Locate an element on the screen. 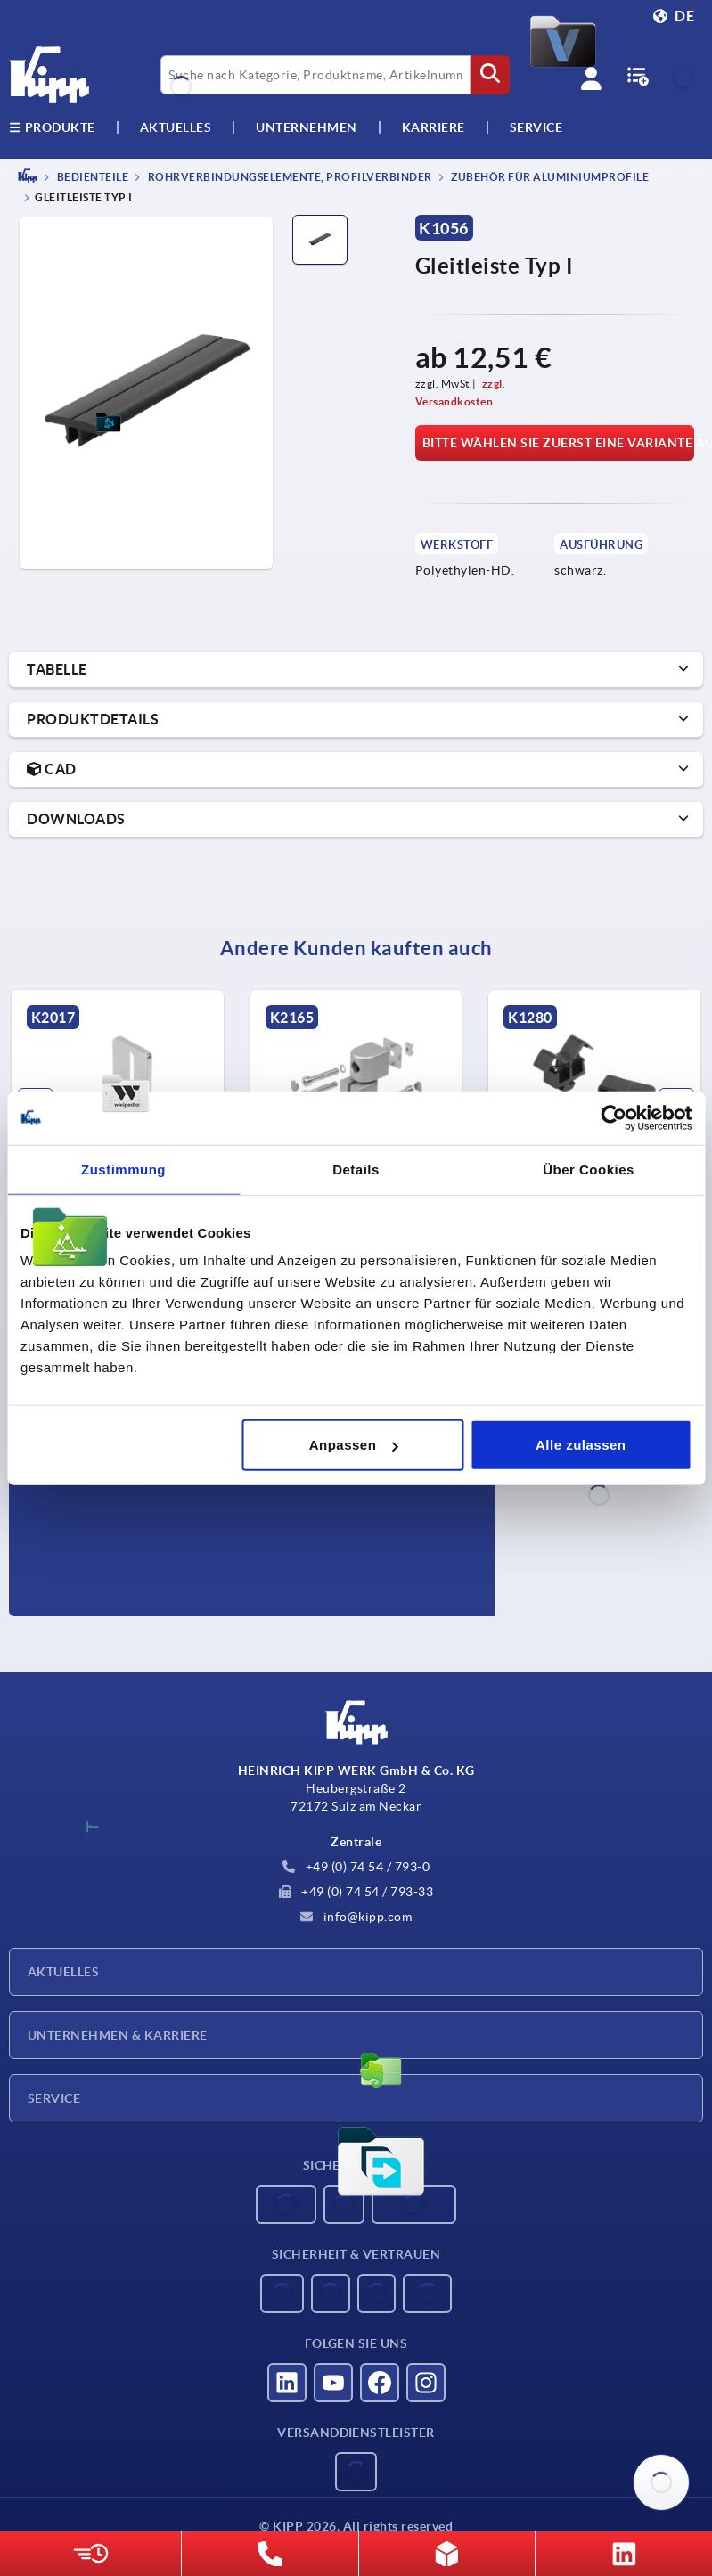 The width and height of the screenshot is (712, 2576). open GameJolt folder is located at coordinates (70, 1239).